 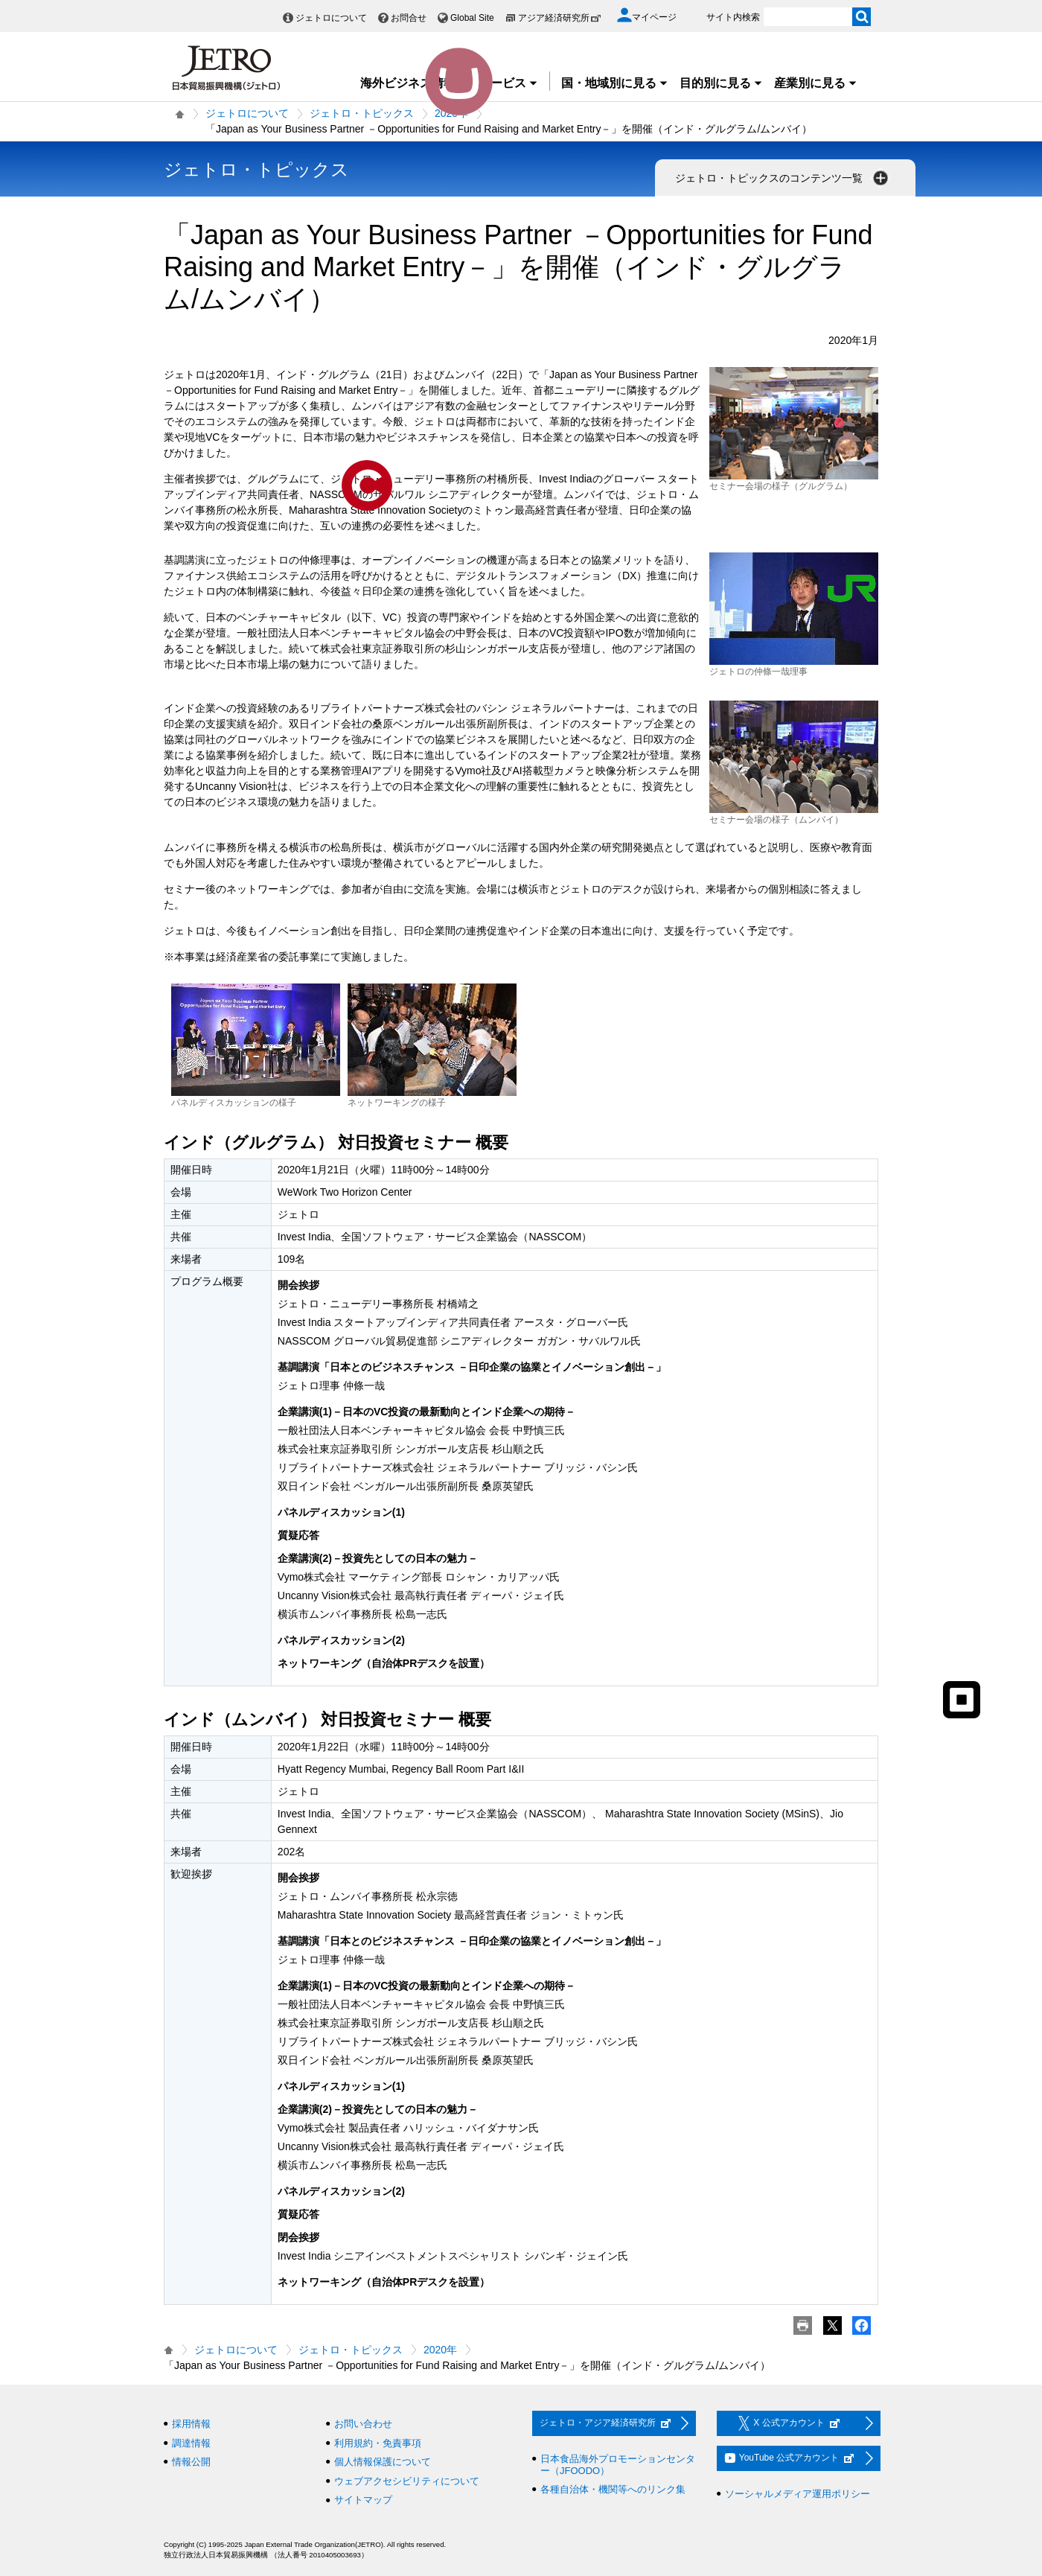 What do you see at coordinates (851, 588) in the screenshot?
I see `JR Group company logo` at bounding box center [851, 588].